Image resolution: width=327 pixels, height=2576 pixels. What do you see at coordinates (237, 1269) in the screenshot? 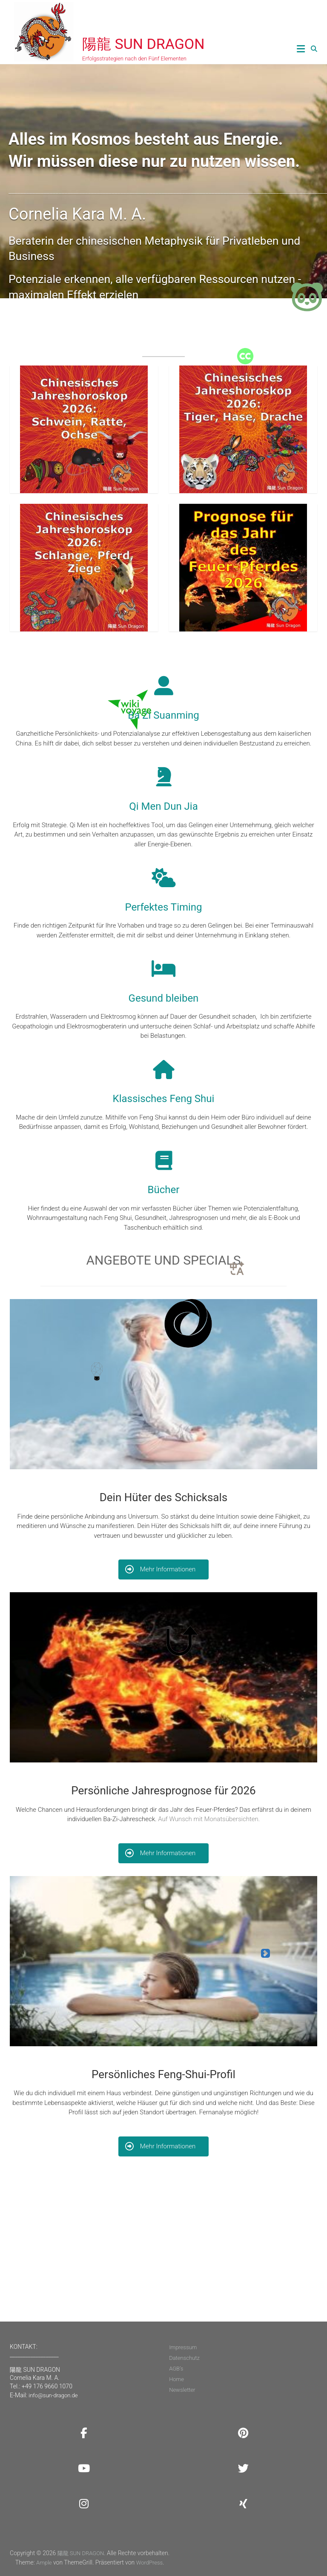
I see `translate text using AI` at bounding box center [237, 1269].